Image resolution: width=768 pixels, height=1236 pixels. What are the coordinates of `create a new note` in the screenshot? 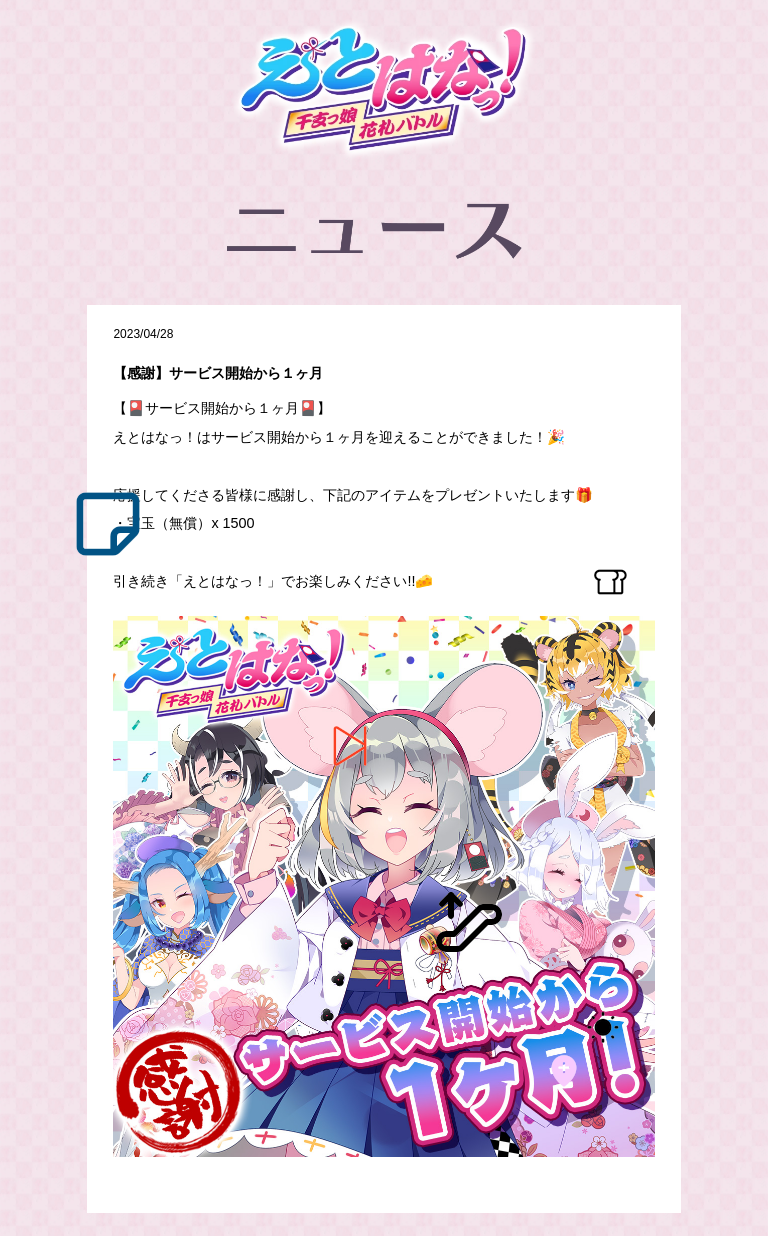 It's located at (108, 524).